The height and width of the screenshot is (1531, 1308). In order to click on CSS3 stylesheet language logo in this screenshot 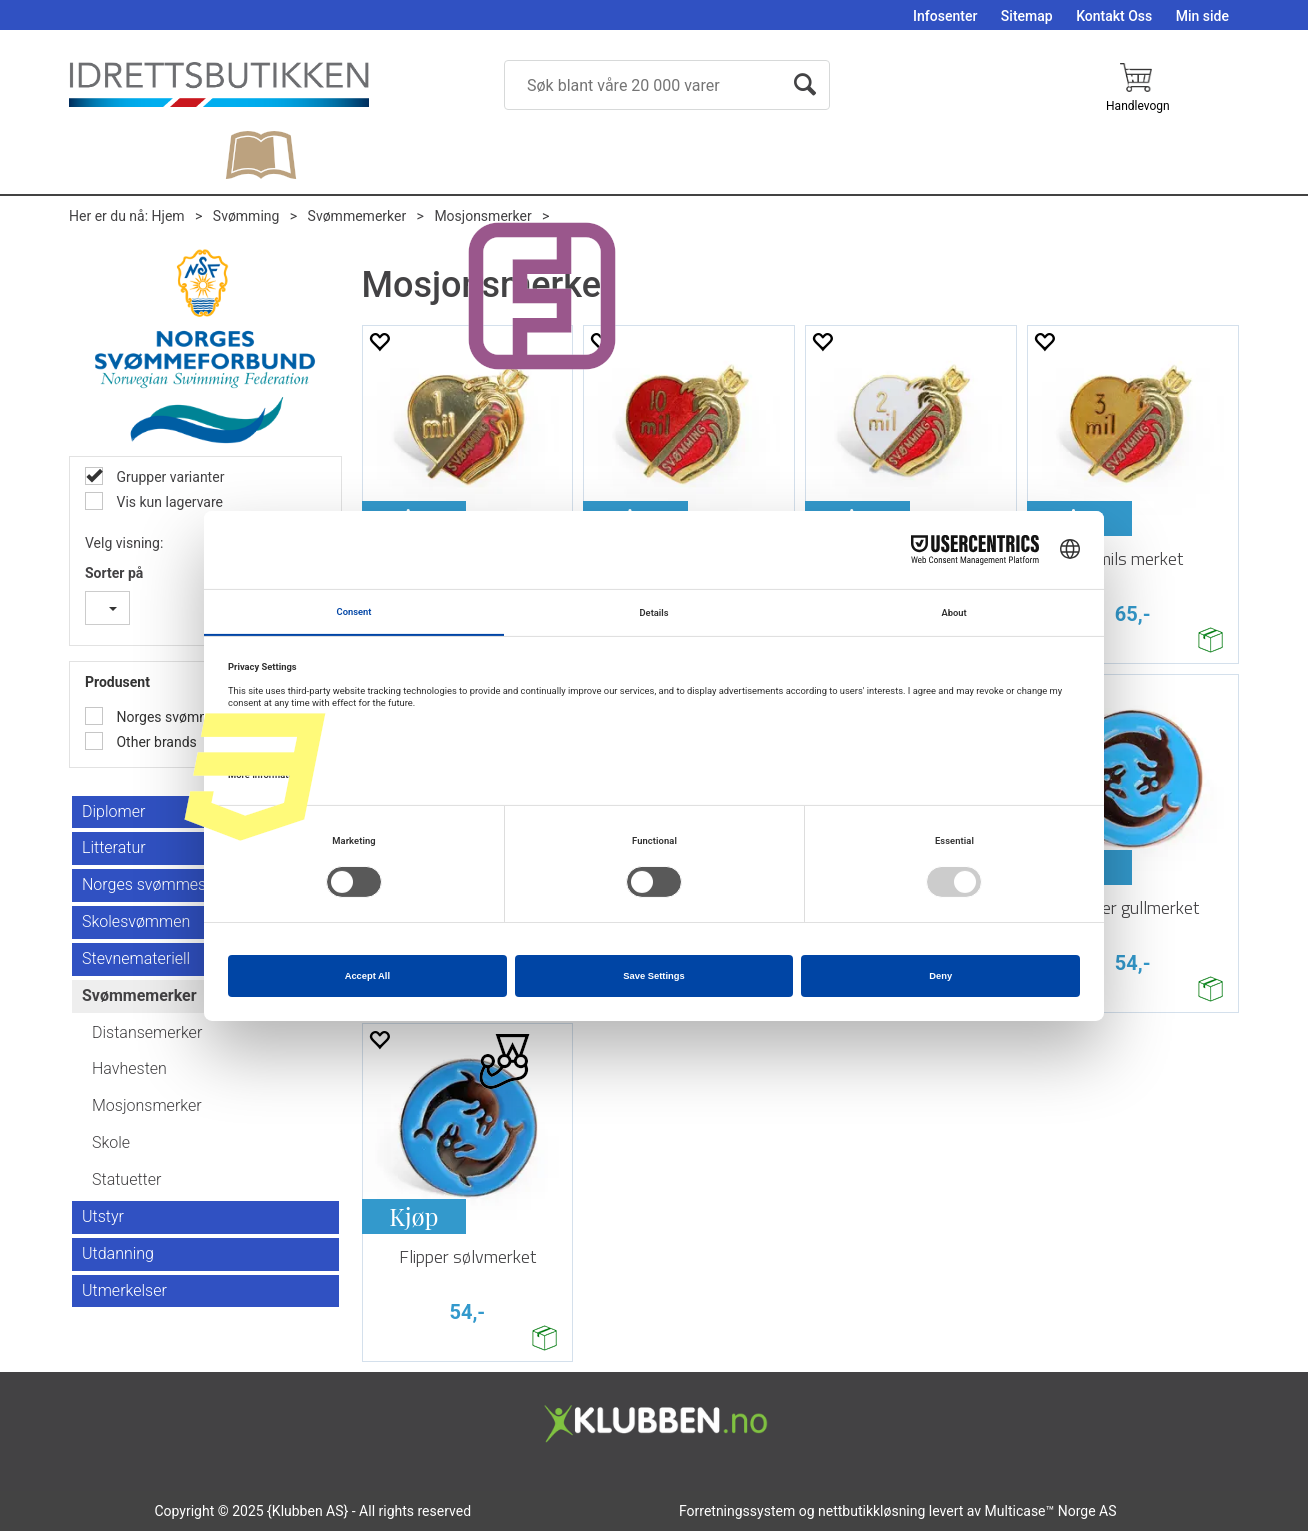, I will do `click(255, 777)`.